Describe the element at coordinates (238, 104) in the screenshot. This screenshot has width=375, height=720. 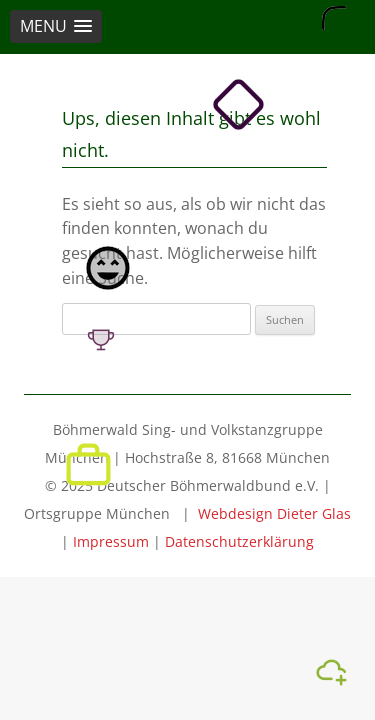
I see `indicates premium or VIP membership status` at that location.